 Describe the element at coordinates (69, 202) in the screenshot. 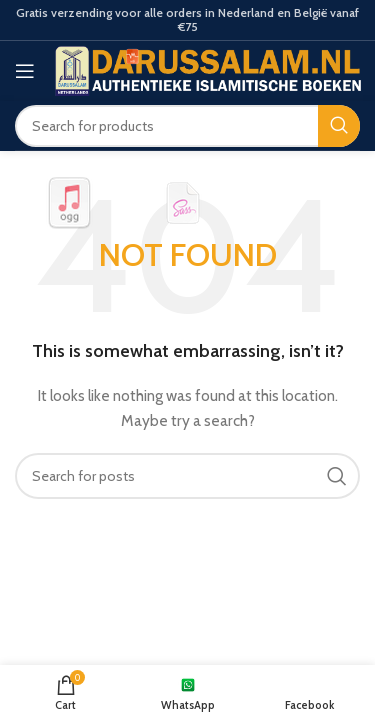

I see `an ogg vorbis audio file` at that location.